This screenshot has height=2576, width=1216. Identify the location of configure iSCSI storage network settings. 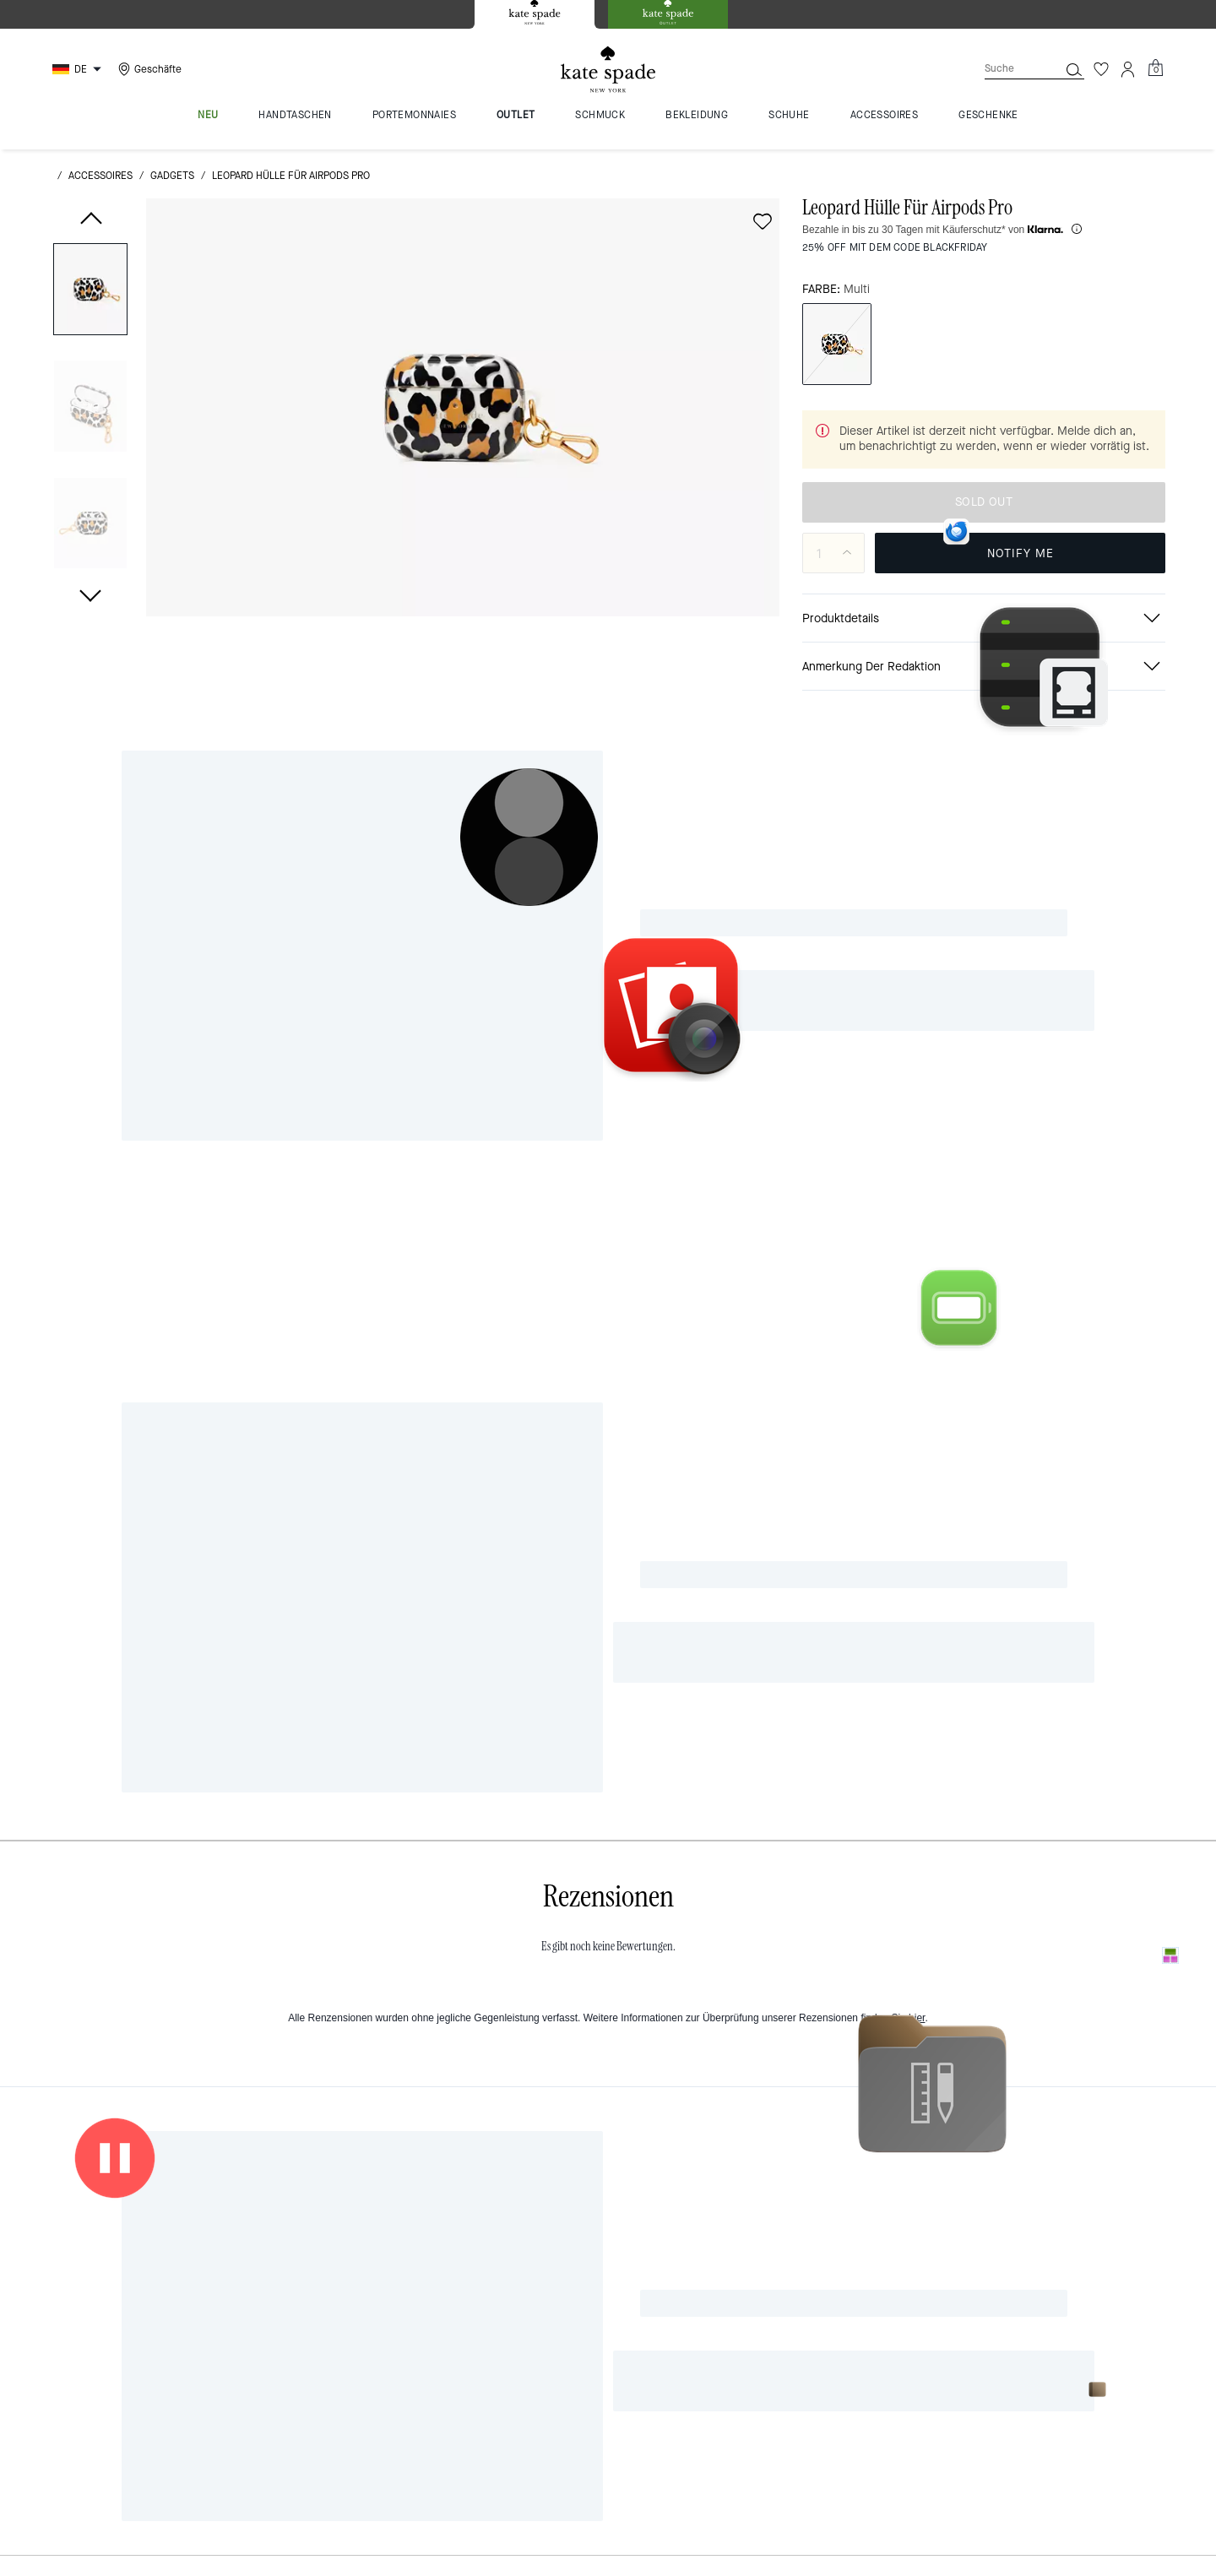
(1040, 669).